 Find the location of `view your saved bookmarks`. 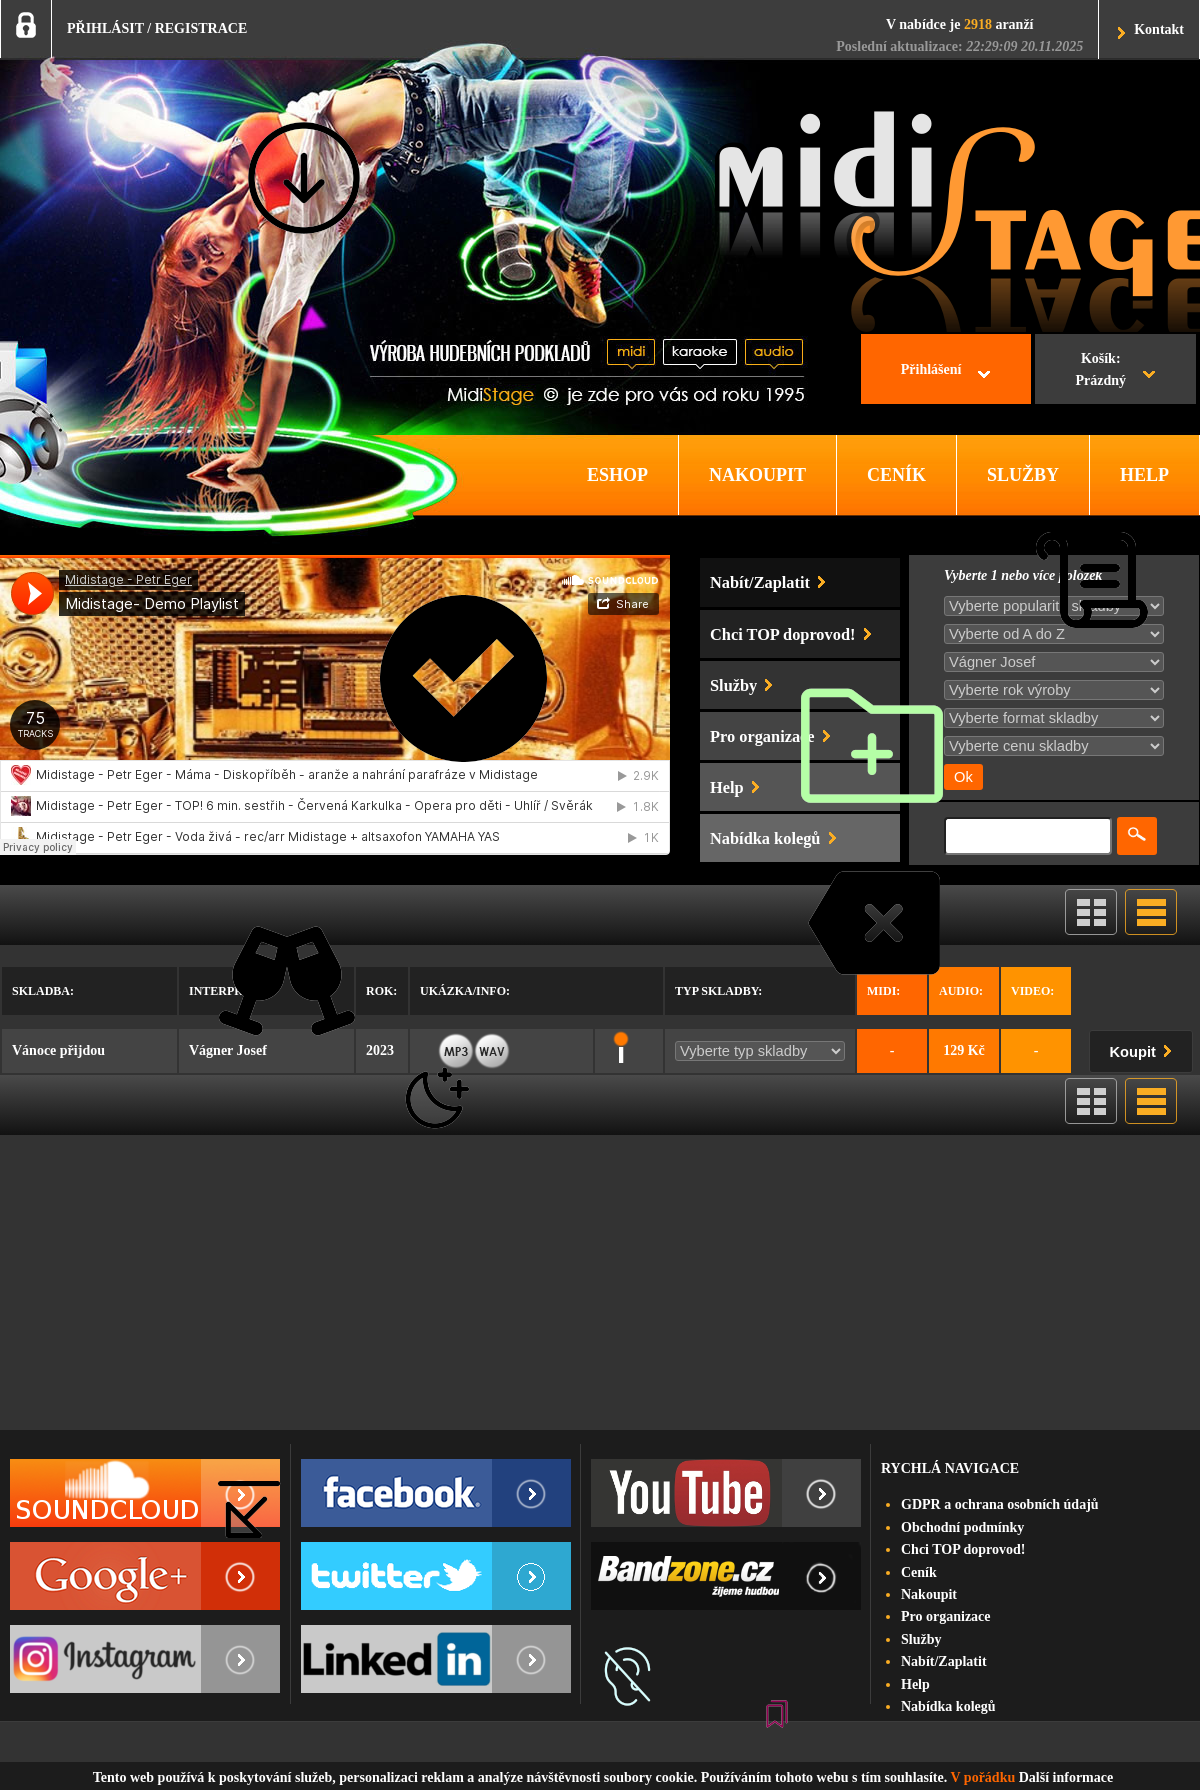

view your saved bookmarks is located at coordinates (777, 1714).